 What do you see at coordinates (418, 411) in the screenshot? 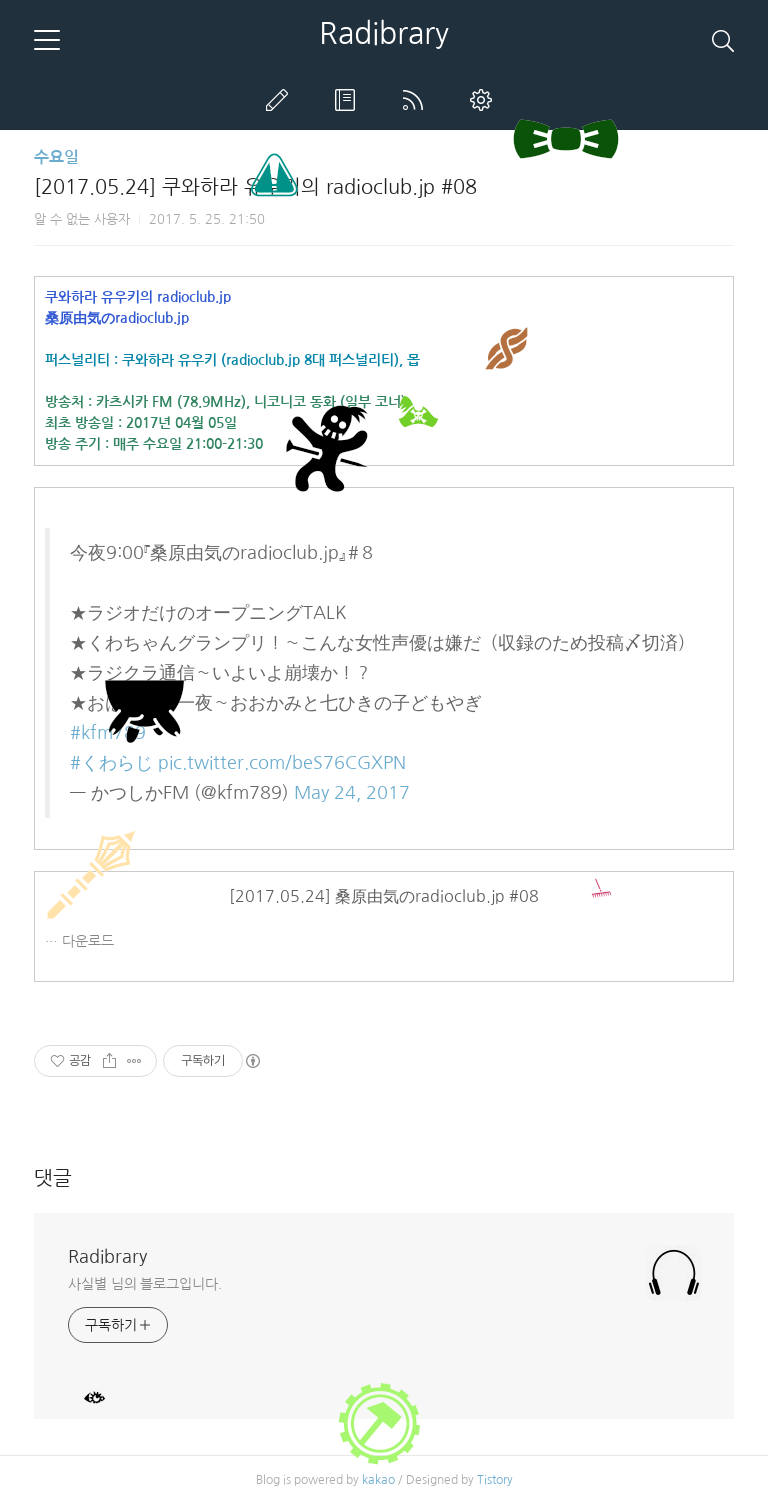
I see `select pirate character or theme` at bounding box center [418, 411].